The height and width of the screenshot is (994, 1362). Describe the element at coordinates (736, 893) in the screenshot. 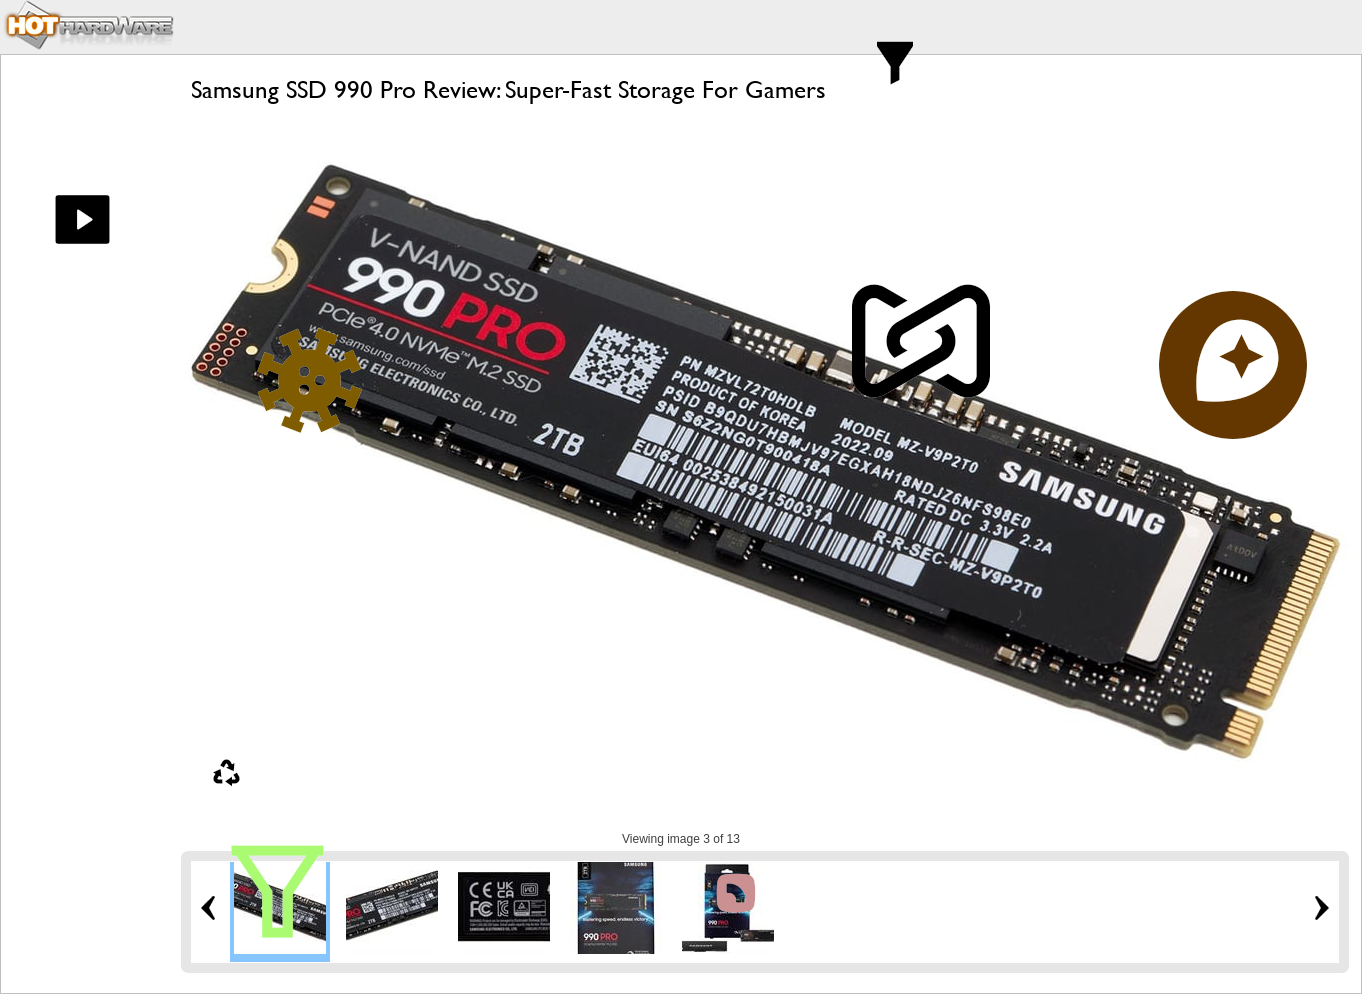

I see `open Spectrum community app` at that location.